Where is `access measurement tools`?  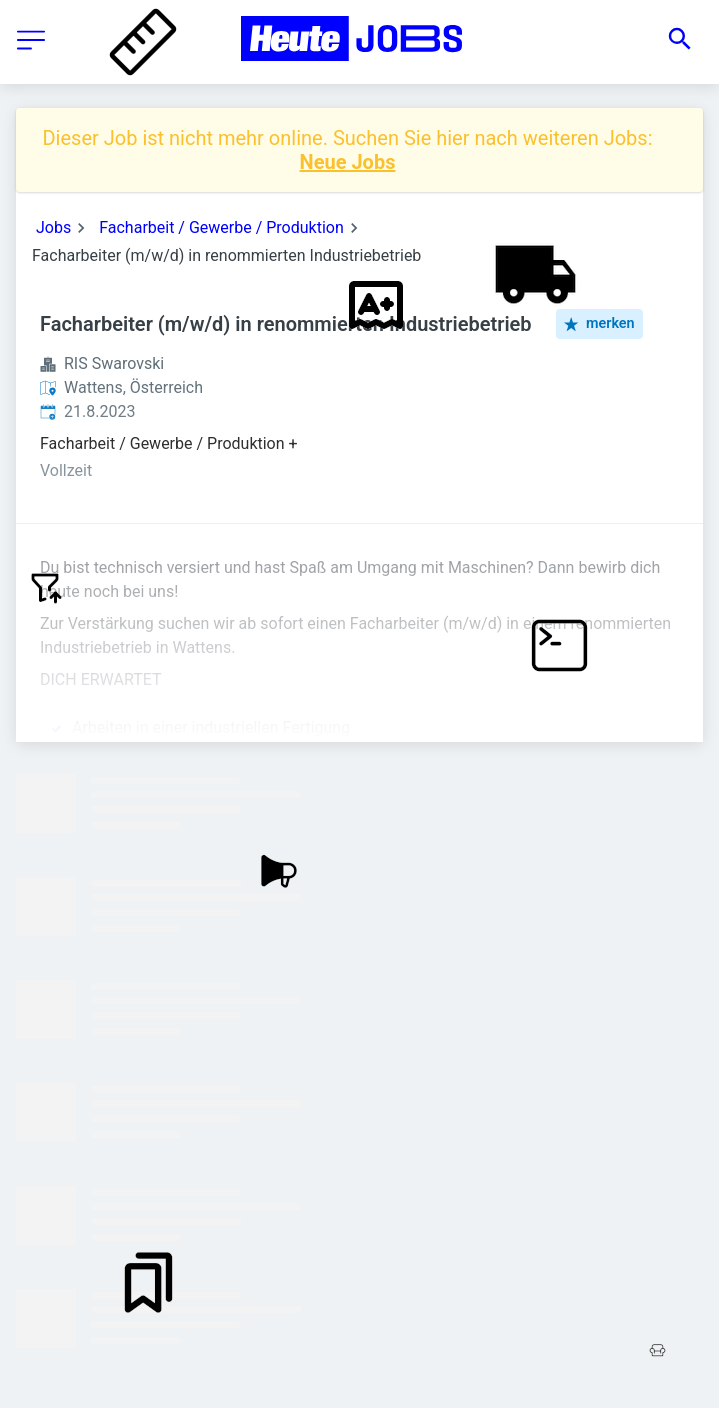 access measurement tools is located at coordinates (143, 42).